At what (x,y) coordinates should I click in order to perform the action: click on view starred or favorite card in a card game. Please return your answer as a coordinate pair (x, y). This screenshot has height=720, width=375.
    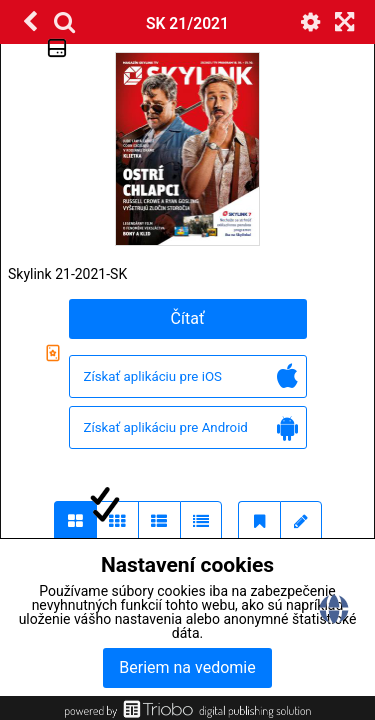
    Looking at the image, I should click on (53, 353).